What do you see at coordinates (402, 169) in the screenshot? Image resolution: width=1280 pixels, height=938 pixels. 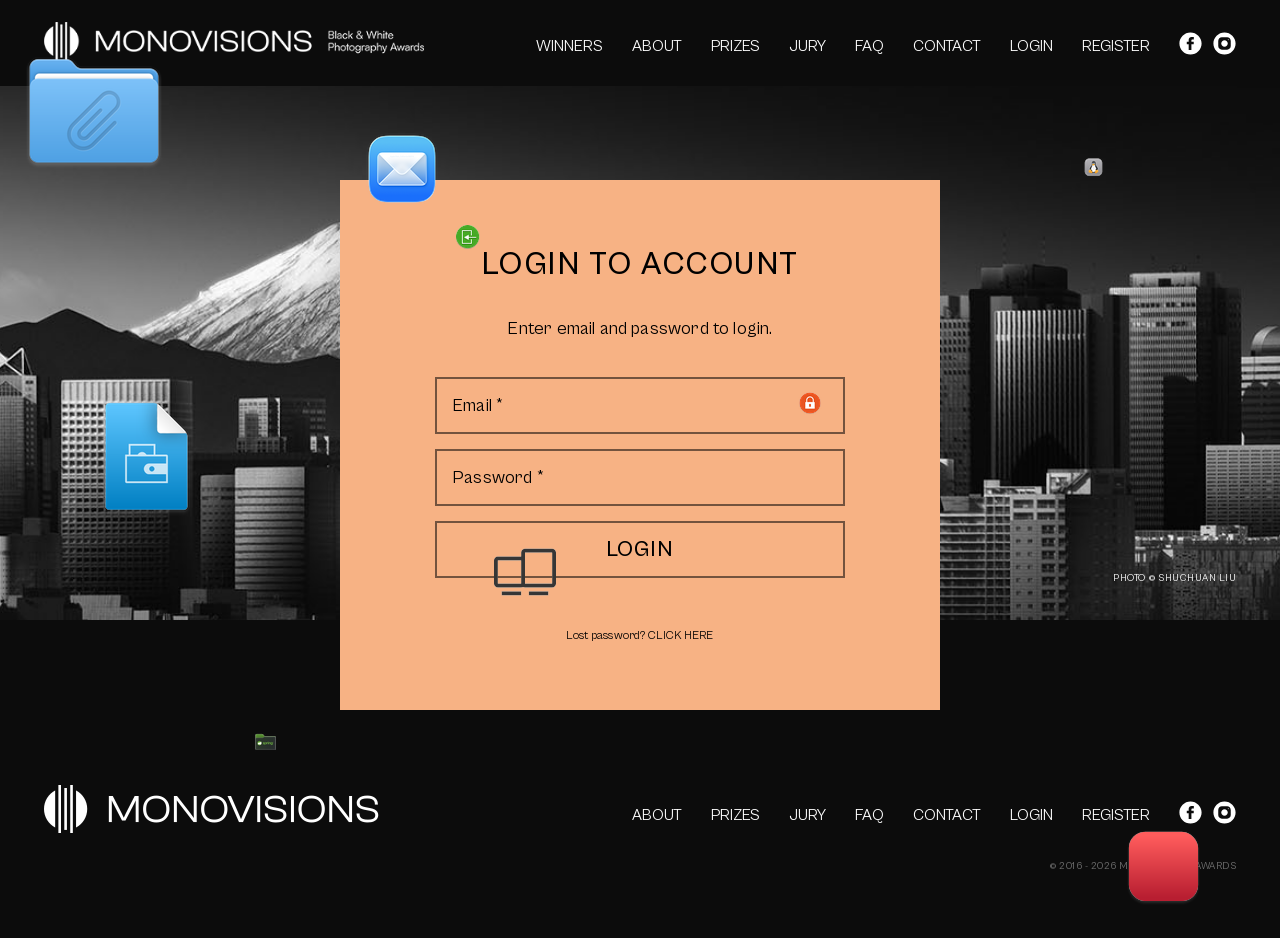 I see `open the Mail app` at bounding box center [402, 169].